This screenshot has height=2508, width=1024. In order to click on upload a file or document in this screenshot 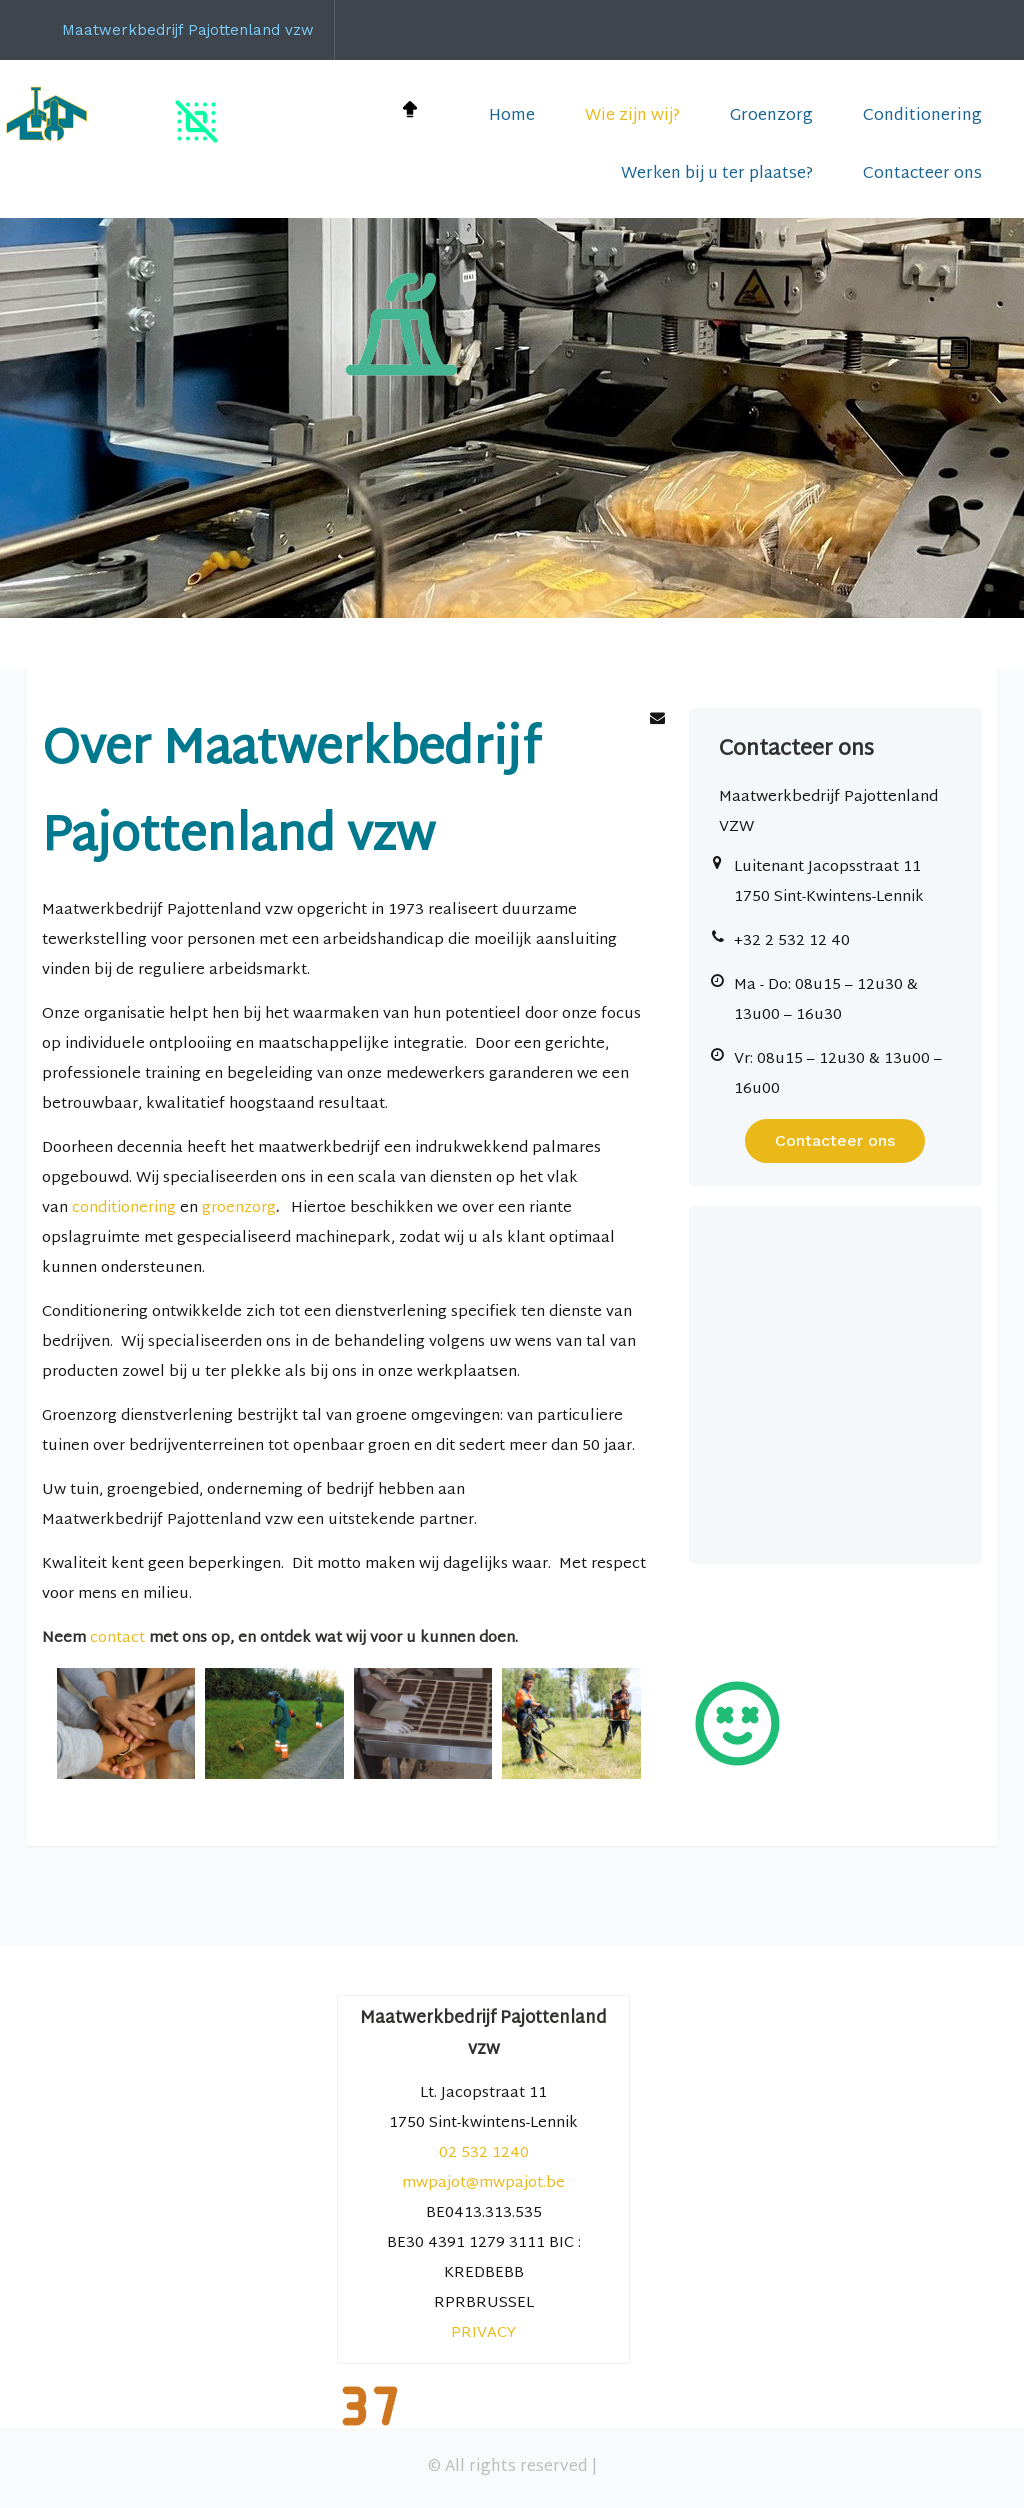, I will do `click(410, 109)`.